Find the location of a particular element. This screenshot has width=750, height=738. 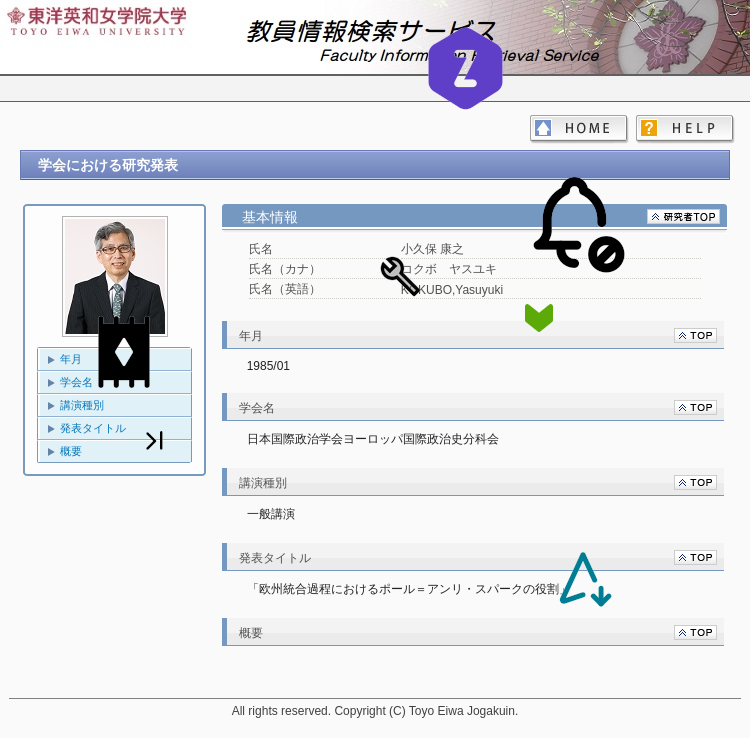

skip to end of content is located at coordinates (155, 441).